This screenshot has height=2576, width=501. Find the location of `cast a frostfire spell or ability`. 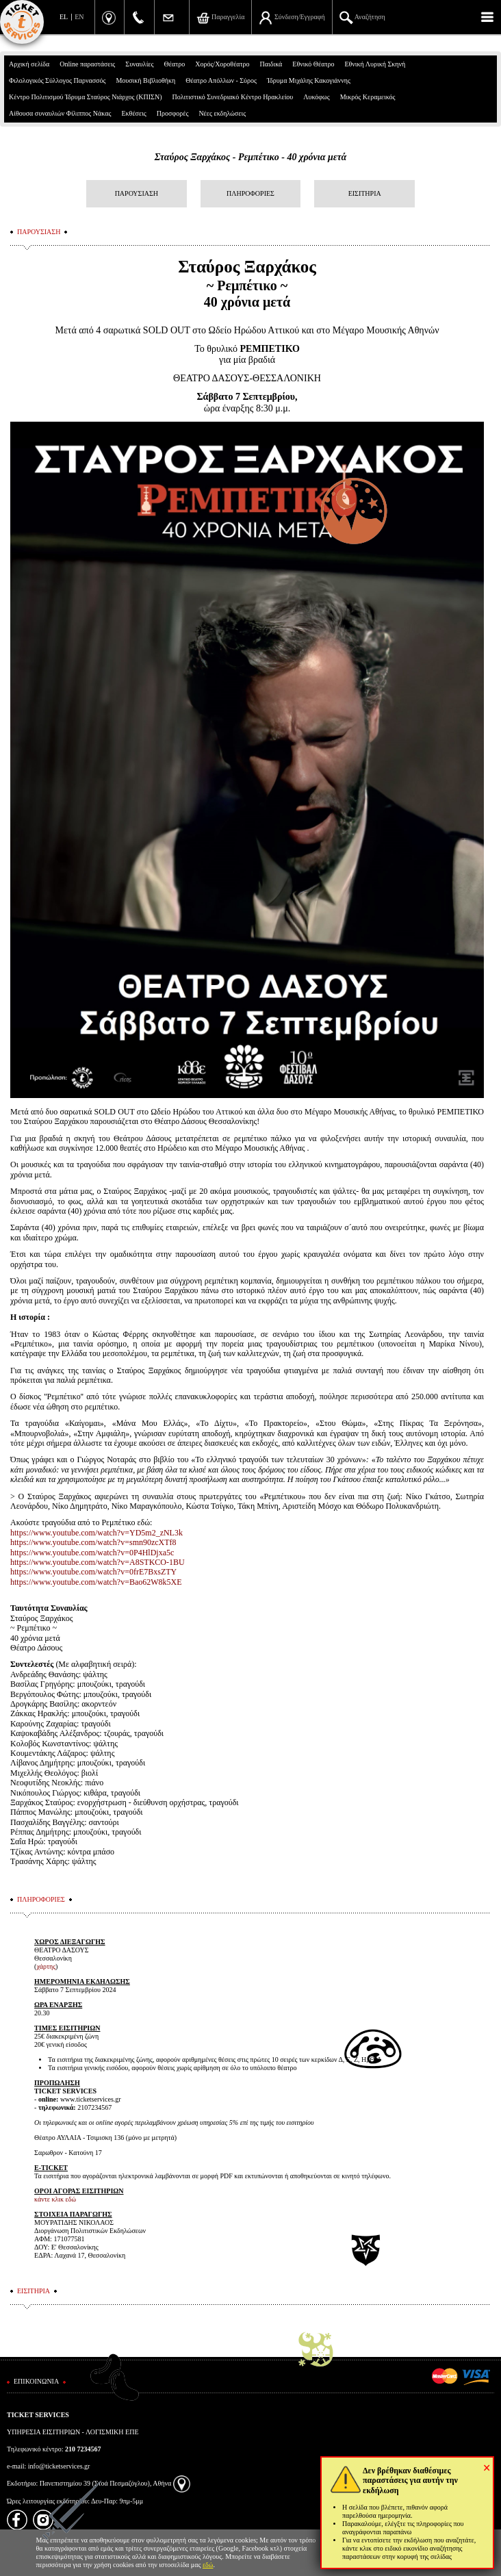

cast a frostfire spell or ability is located at coordinates (315, 2349).